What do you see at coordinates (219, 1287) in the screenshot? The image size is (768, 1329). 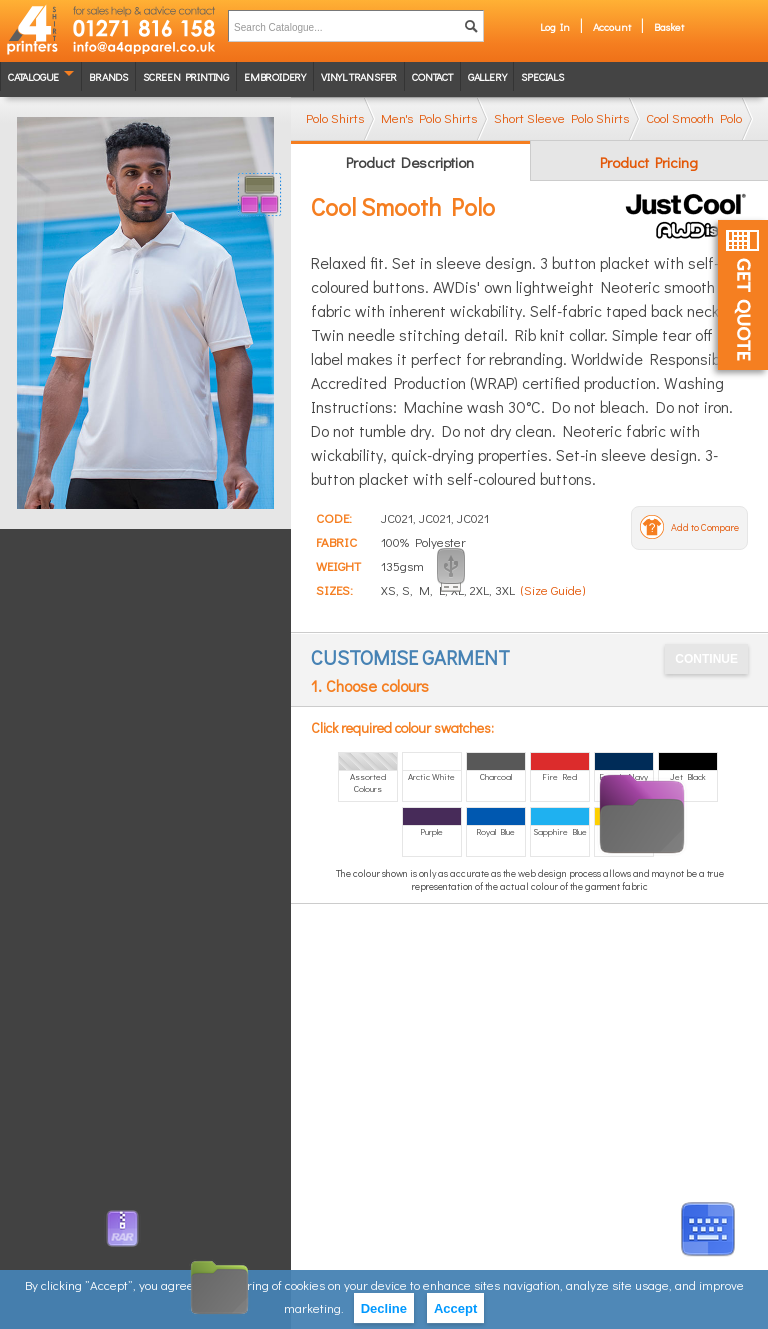 I see `open a folder or directory` at bounding box center [219, 1287].